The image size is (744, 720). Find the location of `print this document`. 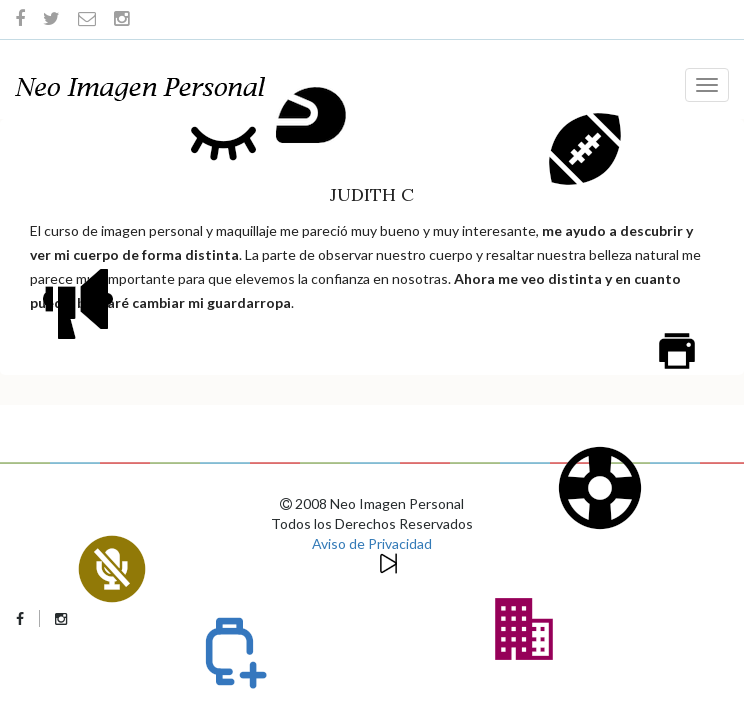

print this document is located at coordinates (677, 351).